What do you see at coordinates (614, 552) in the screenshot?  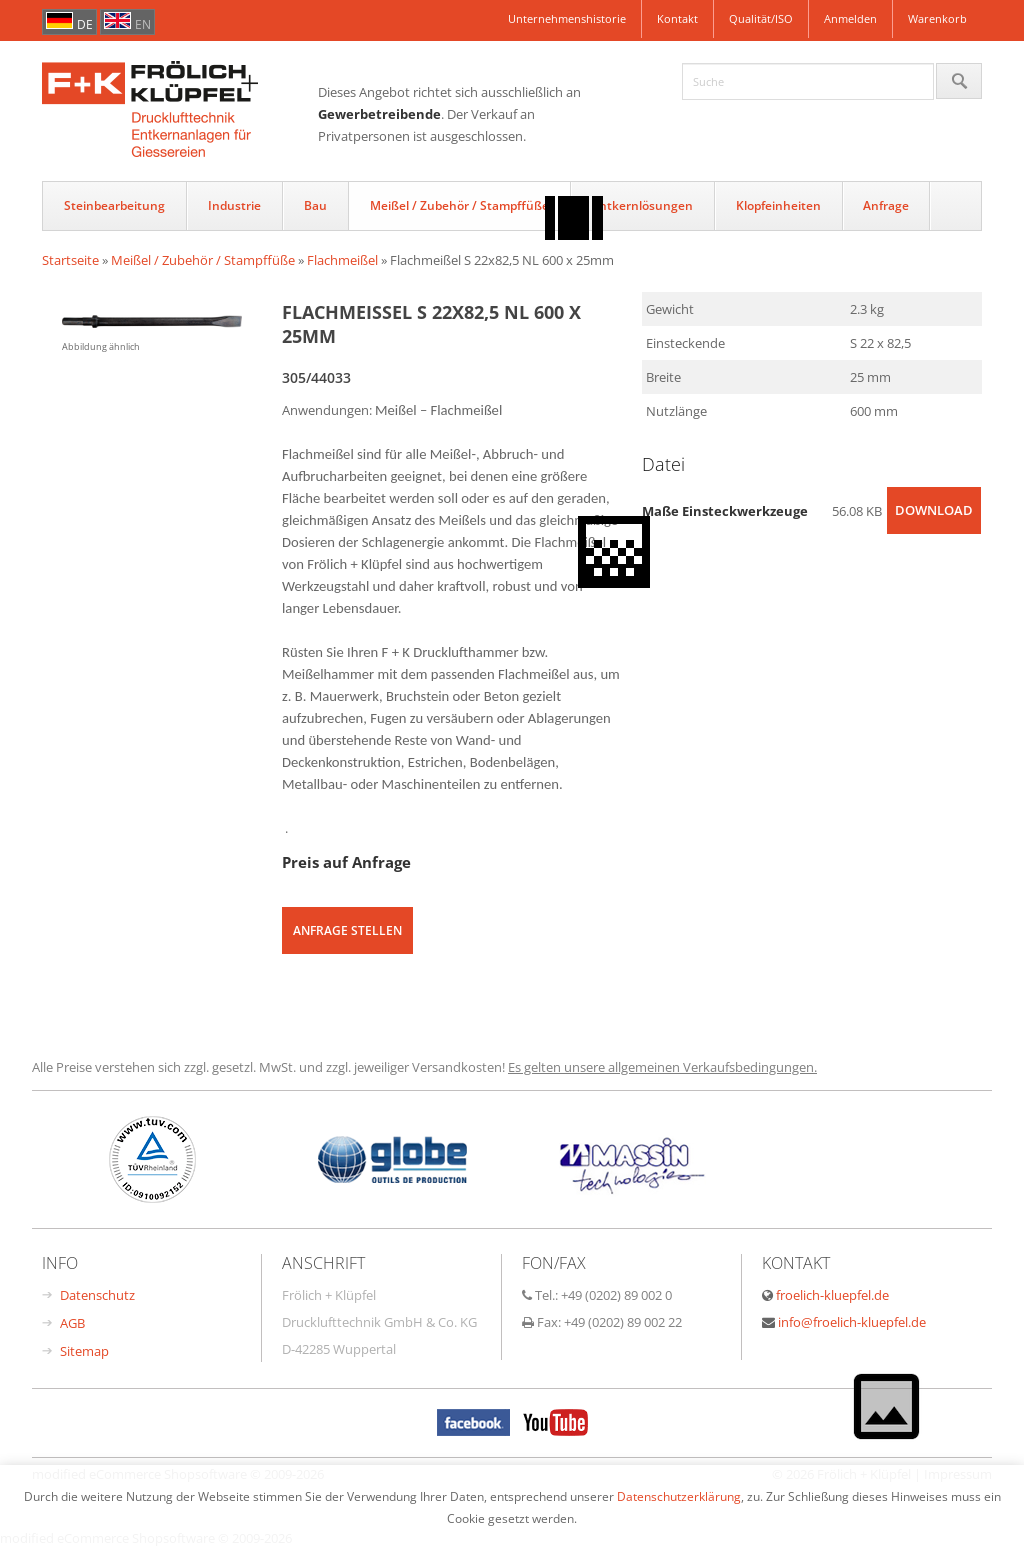 I see `apply a gradient effect to an image` at bounding box center [614, 552].